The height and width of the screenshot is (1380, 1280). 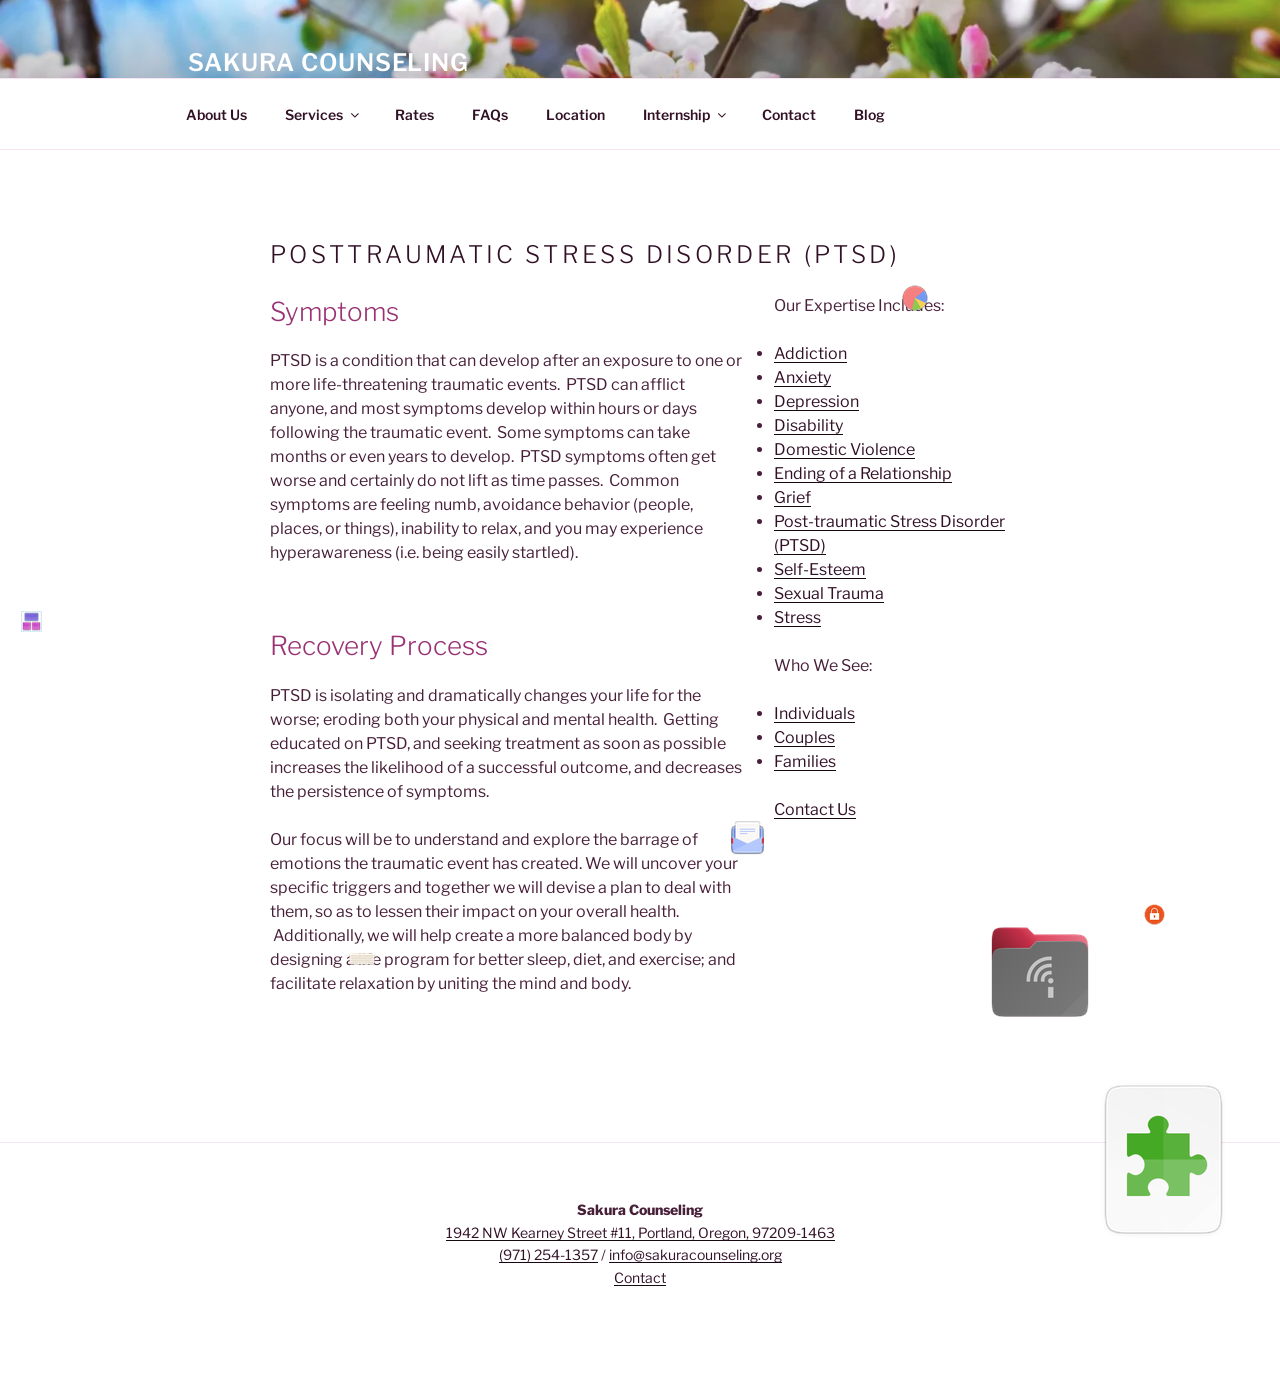 I want to click on open disk usage analyzer, so click(x=915, y=298).